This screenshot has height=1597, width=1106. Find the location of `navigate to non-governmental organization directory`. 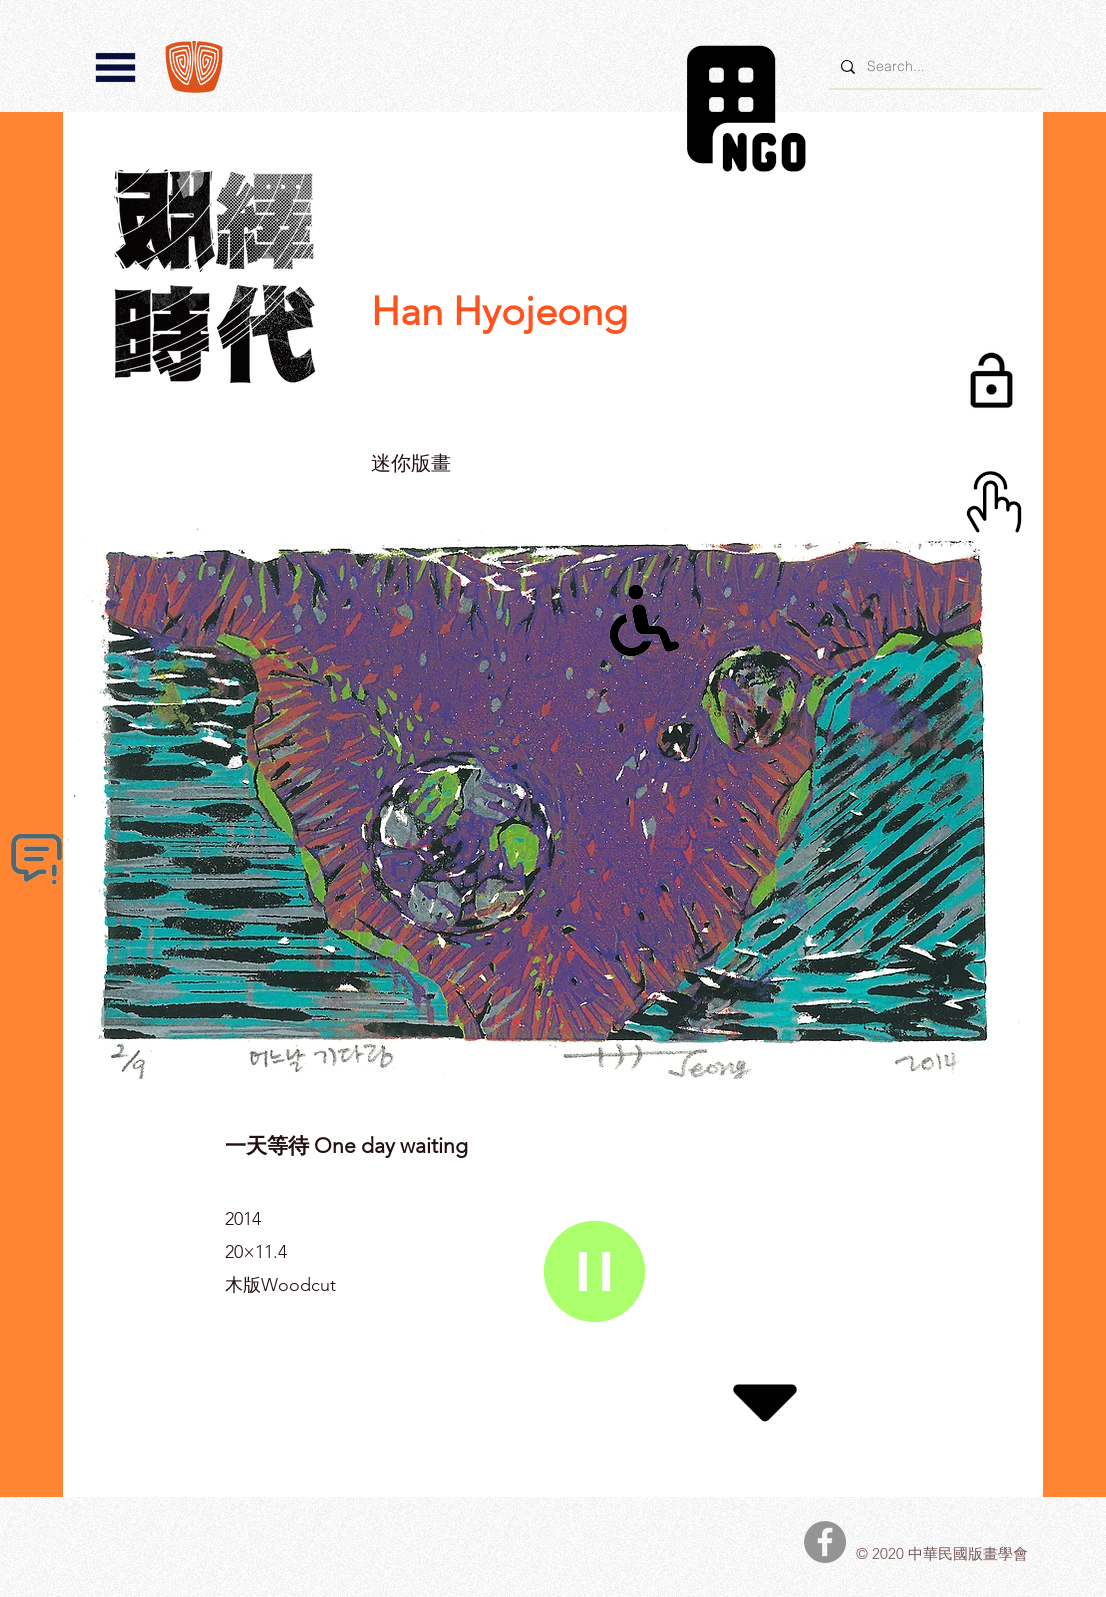

navigate to non-governmental organization directory is located at coordinates (738, 104).